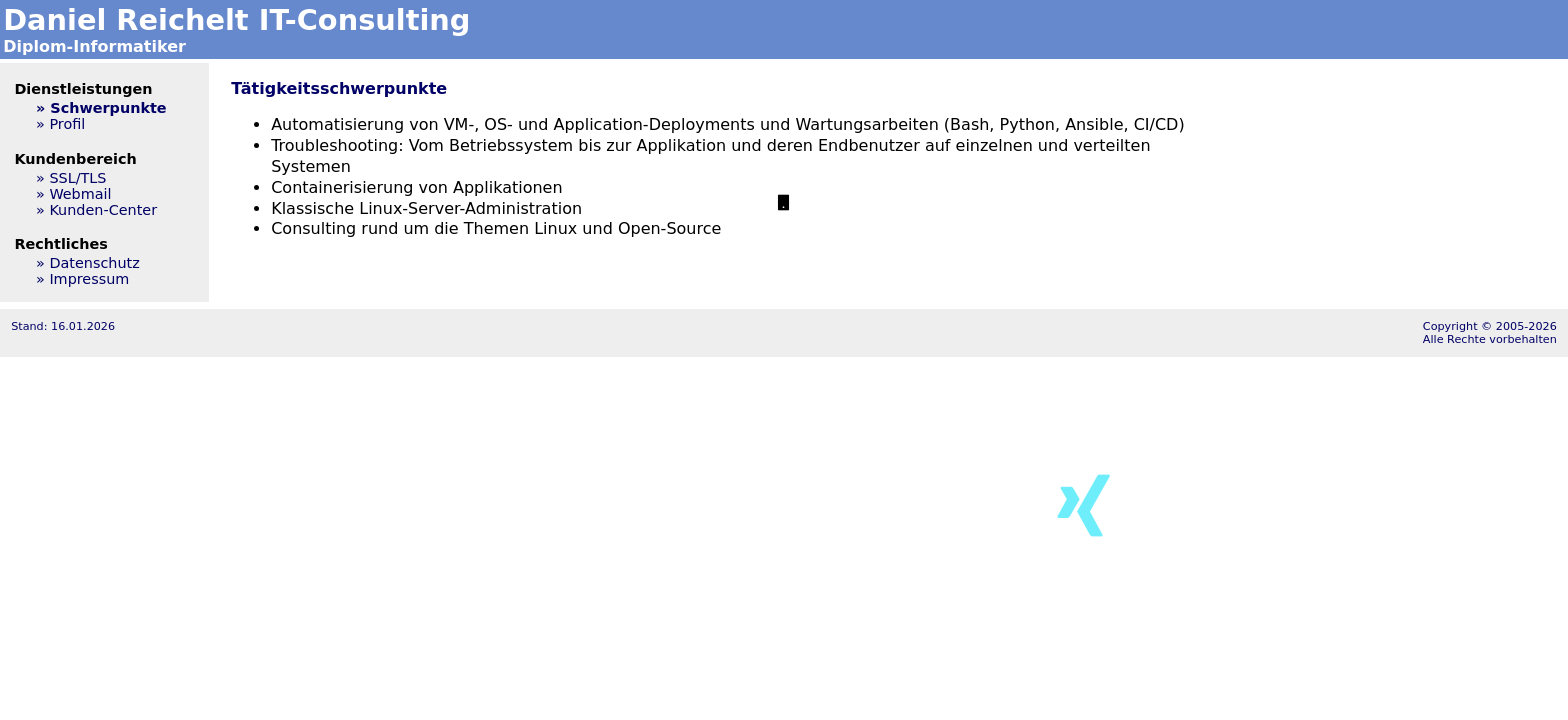 This screenshot has width=1568, height=720. I want to click on access mobile device settings, so click(783, 202).